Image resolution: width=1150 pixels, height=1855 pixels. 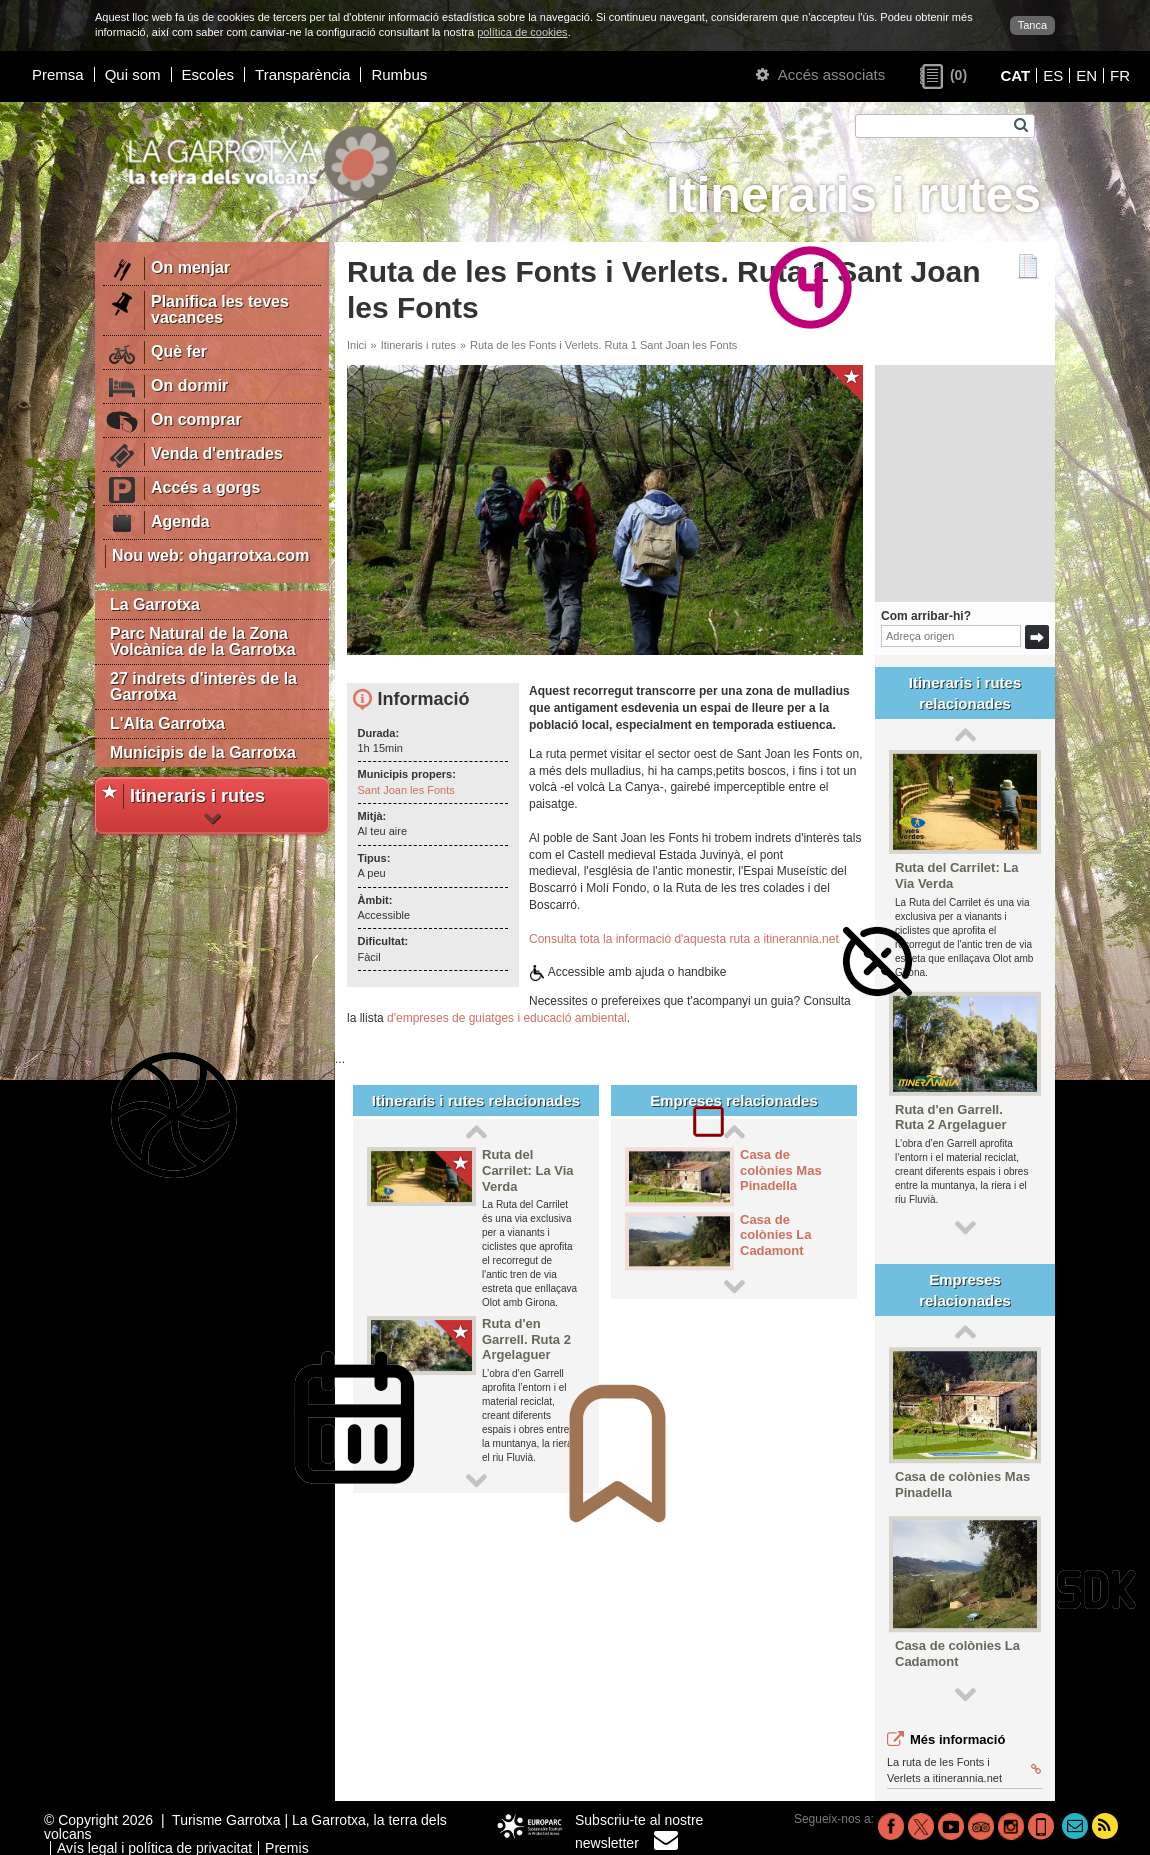 What do you see at coordinates (1096, 1589) in the screenshot?
I see `access software development kit resources` at bounding box center [1096, 1589].